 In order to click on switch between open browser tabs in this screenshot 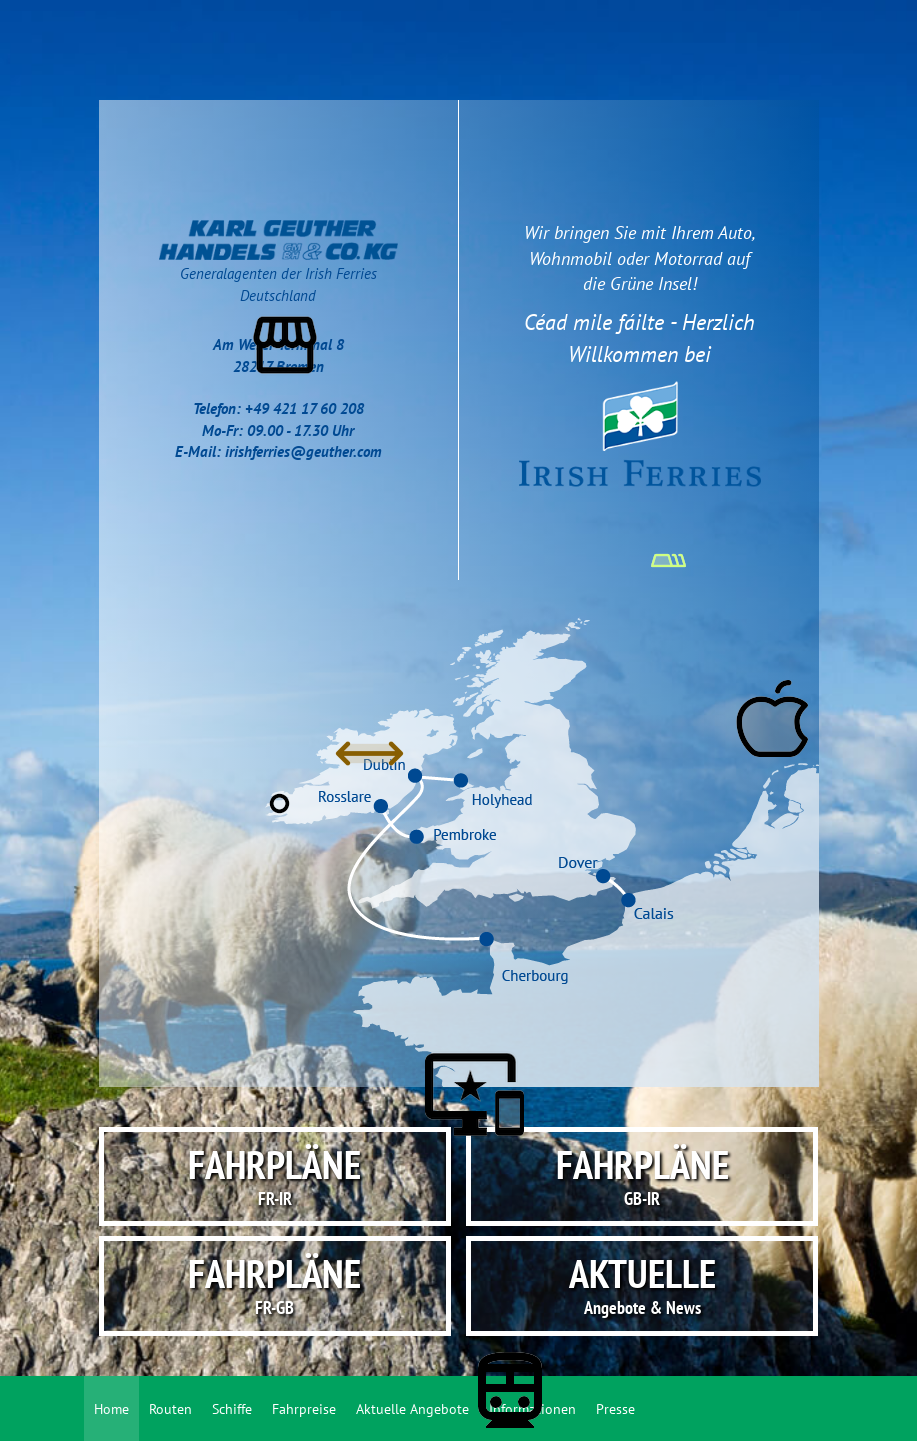, I will do `click(668, 560)`.